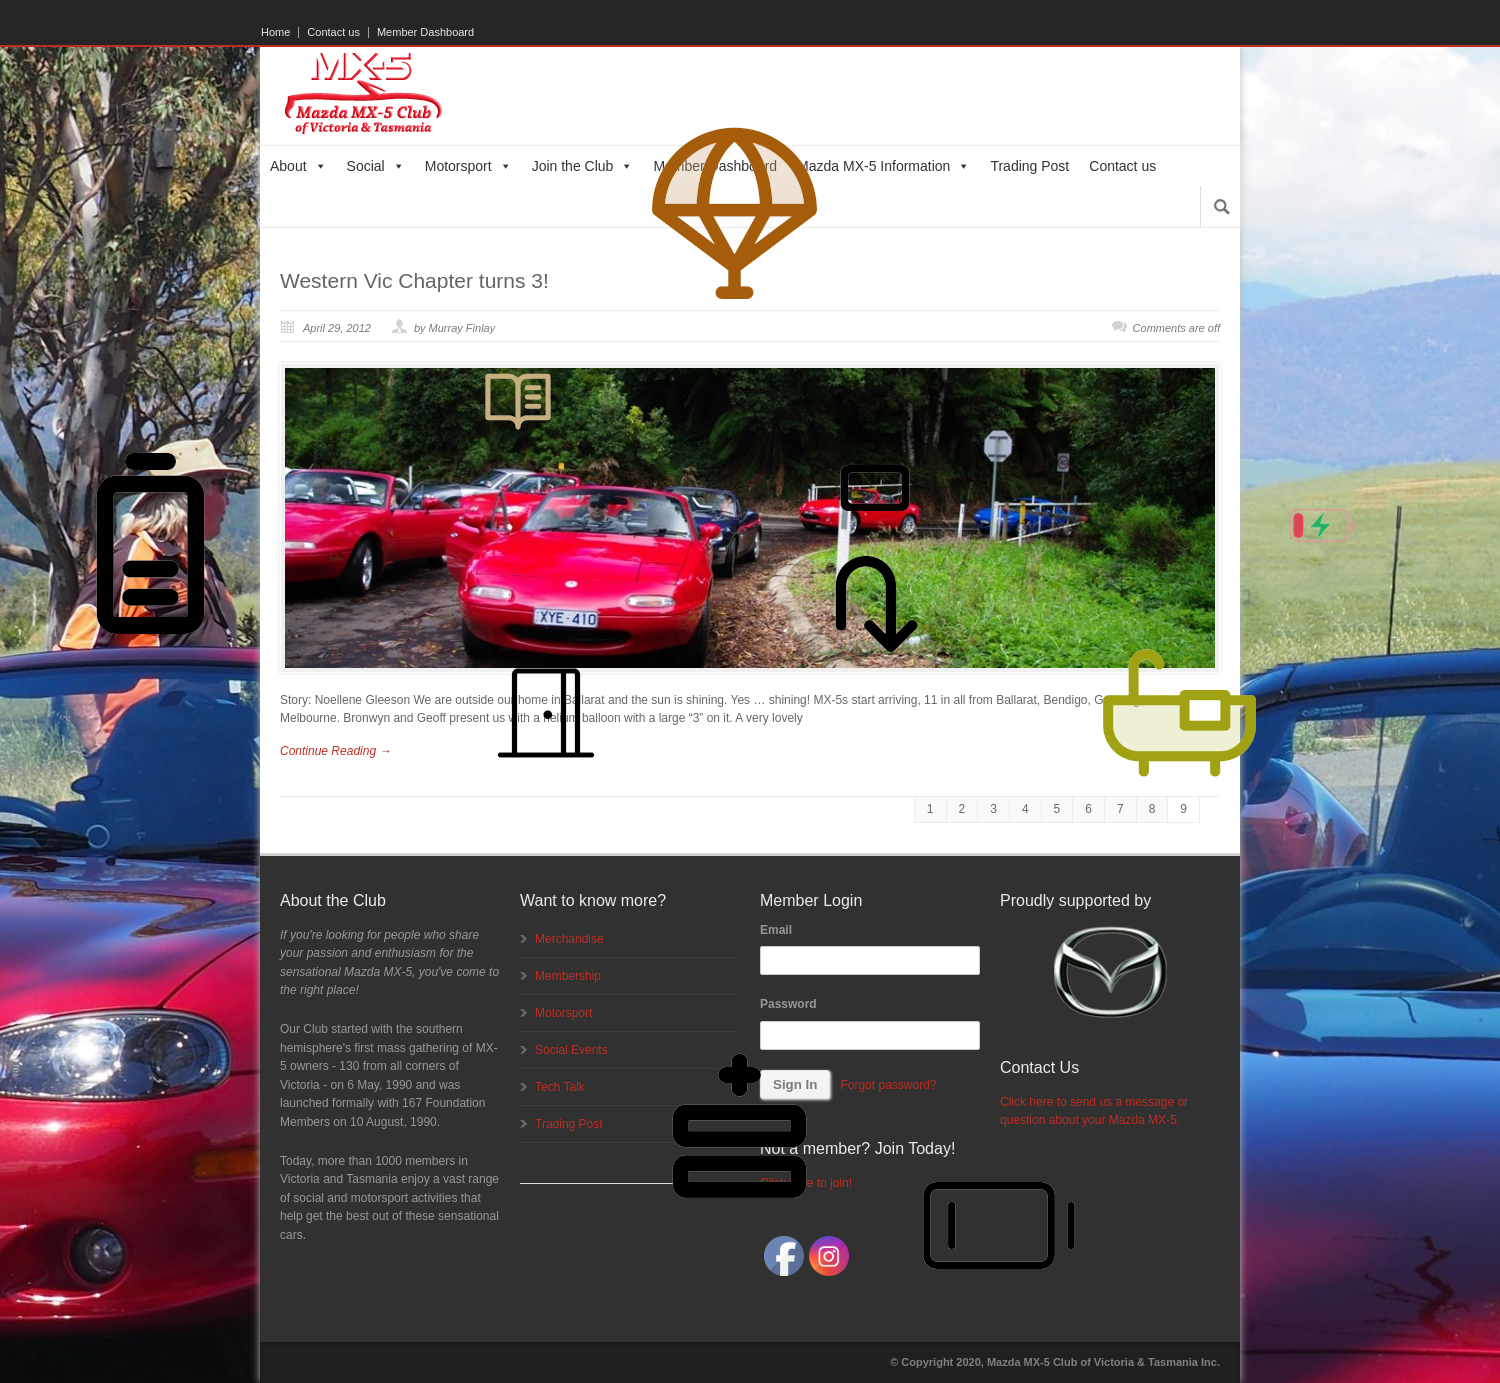 The width and height of the screenshot is (1500, 1383). I want to click on open reading mode or e-reader, so click(518, 397).